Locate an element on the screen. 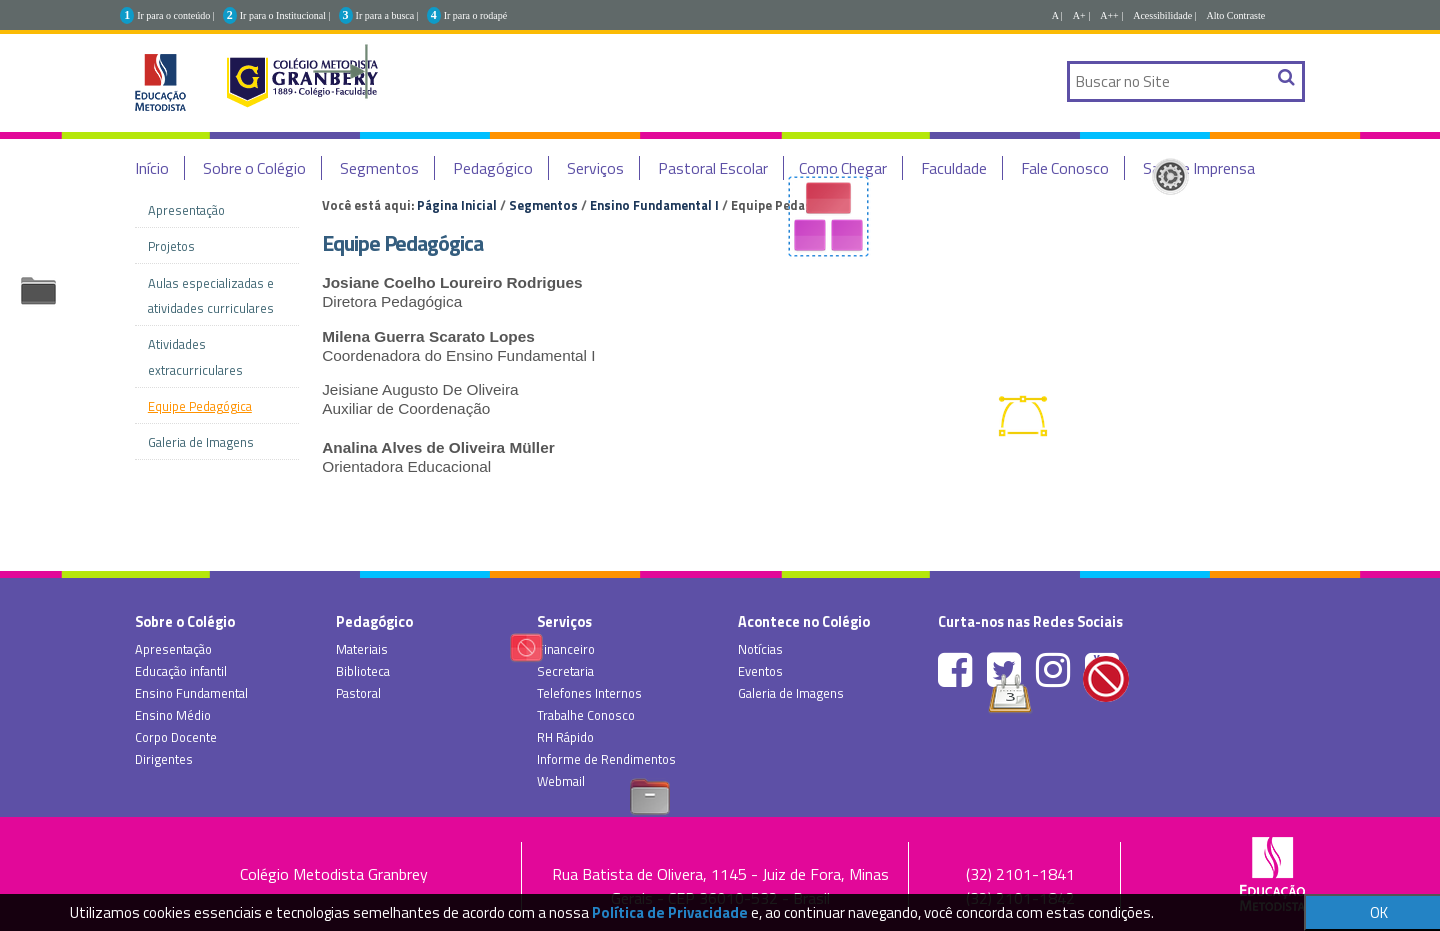 Image resolution: width=1440 pixels, height=931 pixels. go to the last item in a list or sequence is located at coordinates (340, 71).